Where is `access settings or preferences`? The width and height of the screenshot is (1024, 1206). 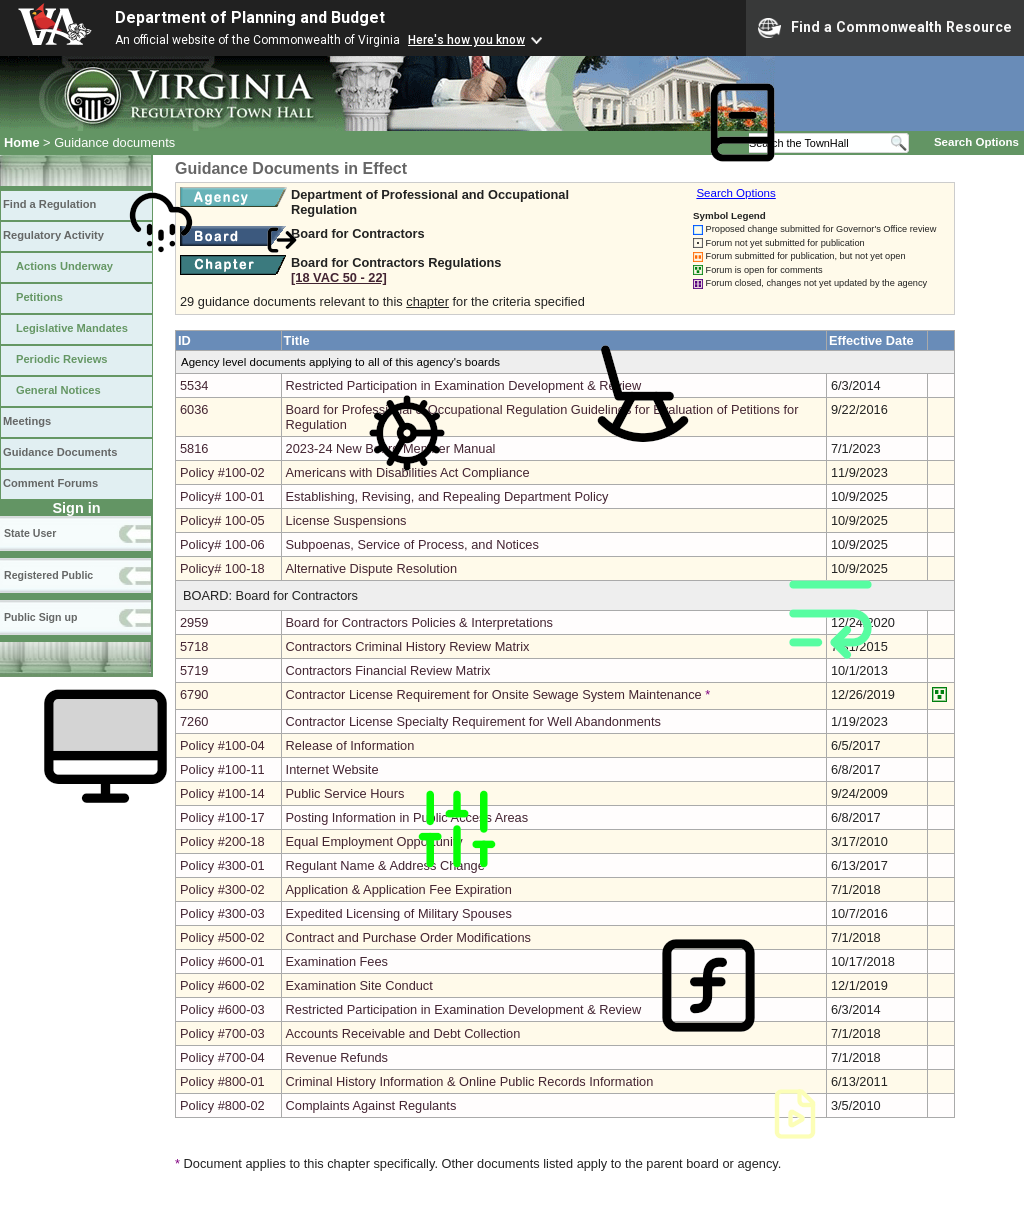 access settings or preferences is located at coordinates (407, 433).